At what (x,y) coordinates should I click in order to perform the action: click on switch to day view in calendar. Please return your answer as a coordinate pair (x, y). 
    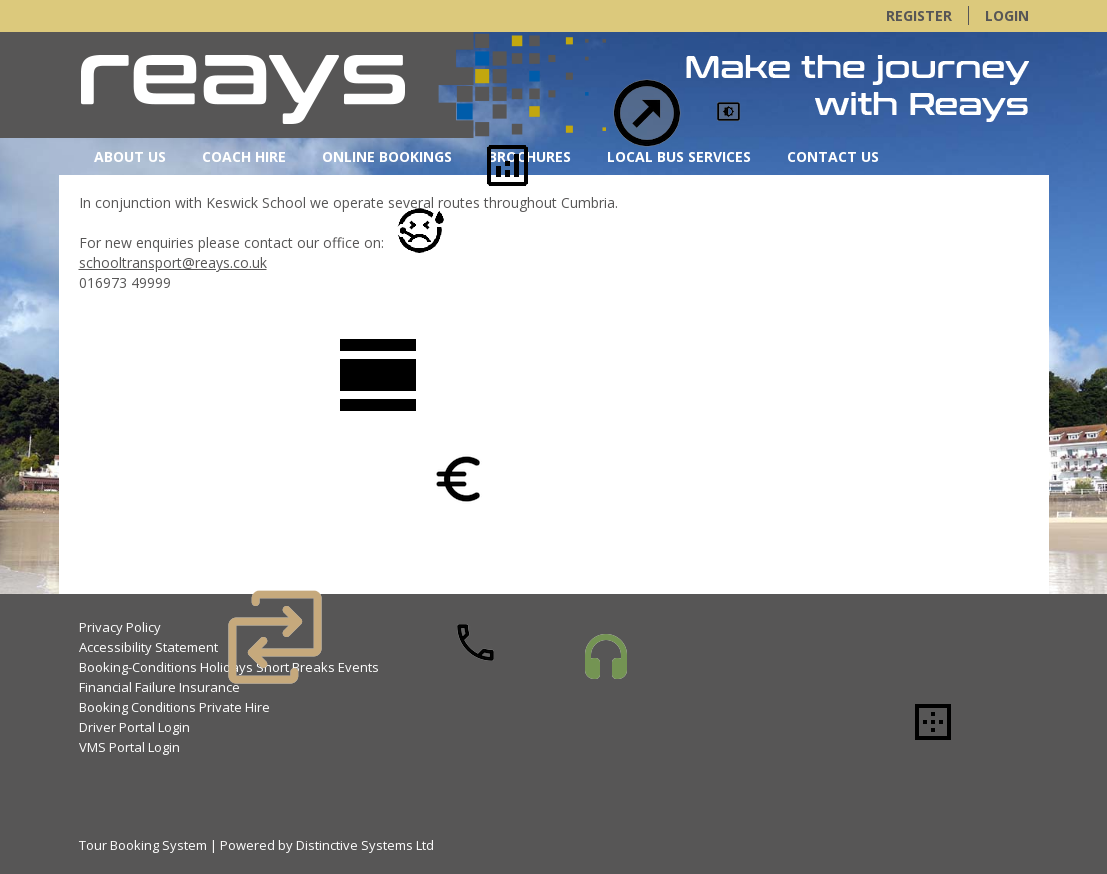
    Looking at the image, I should click on (380, 375).